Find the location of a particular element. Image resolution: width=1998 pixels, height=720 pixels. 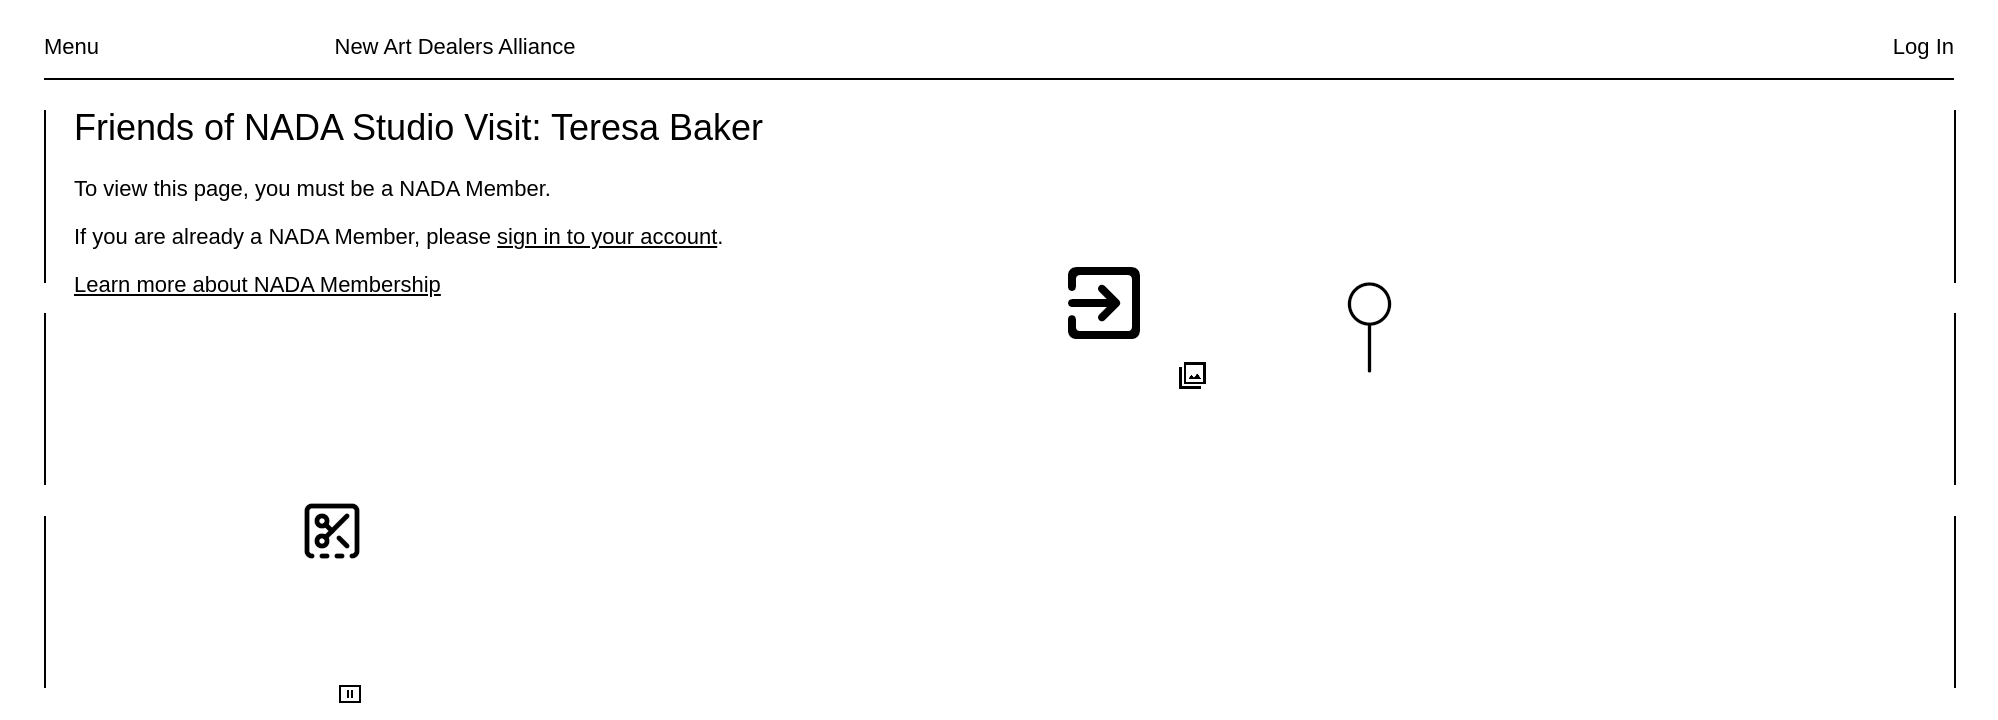

log out of your account is located at coordinates (1104, 303).